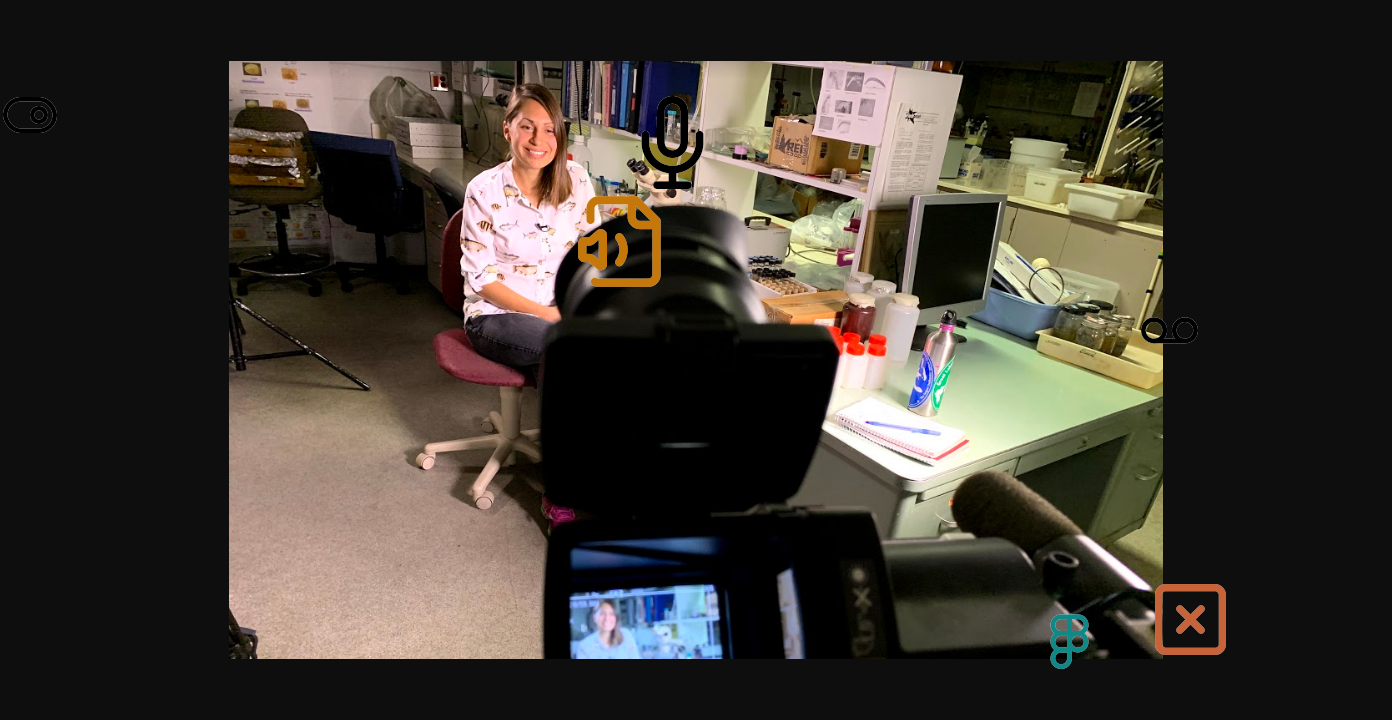 The image size is (1392, 720). What do you see at coordinates (30, 115) in the screenshot?
I see `toggle switch in the on/enabled position` at bounding box center [30, 115].